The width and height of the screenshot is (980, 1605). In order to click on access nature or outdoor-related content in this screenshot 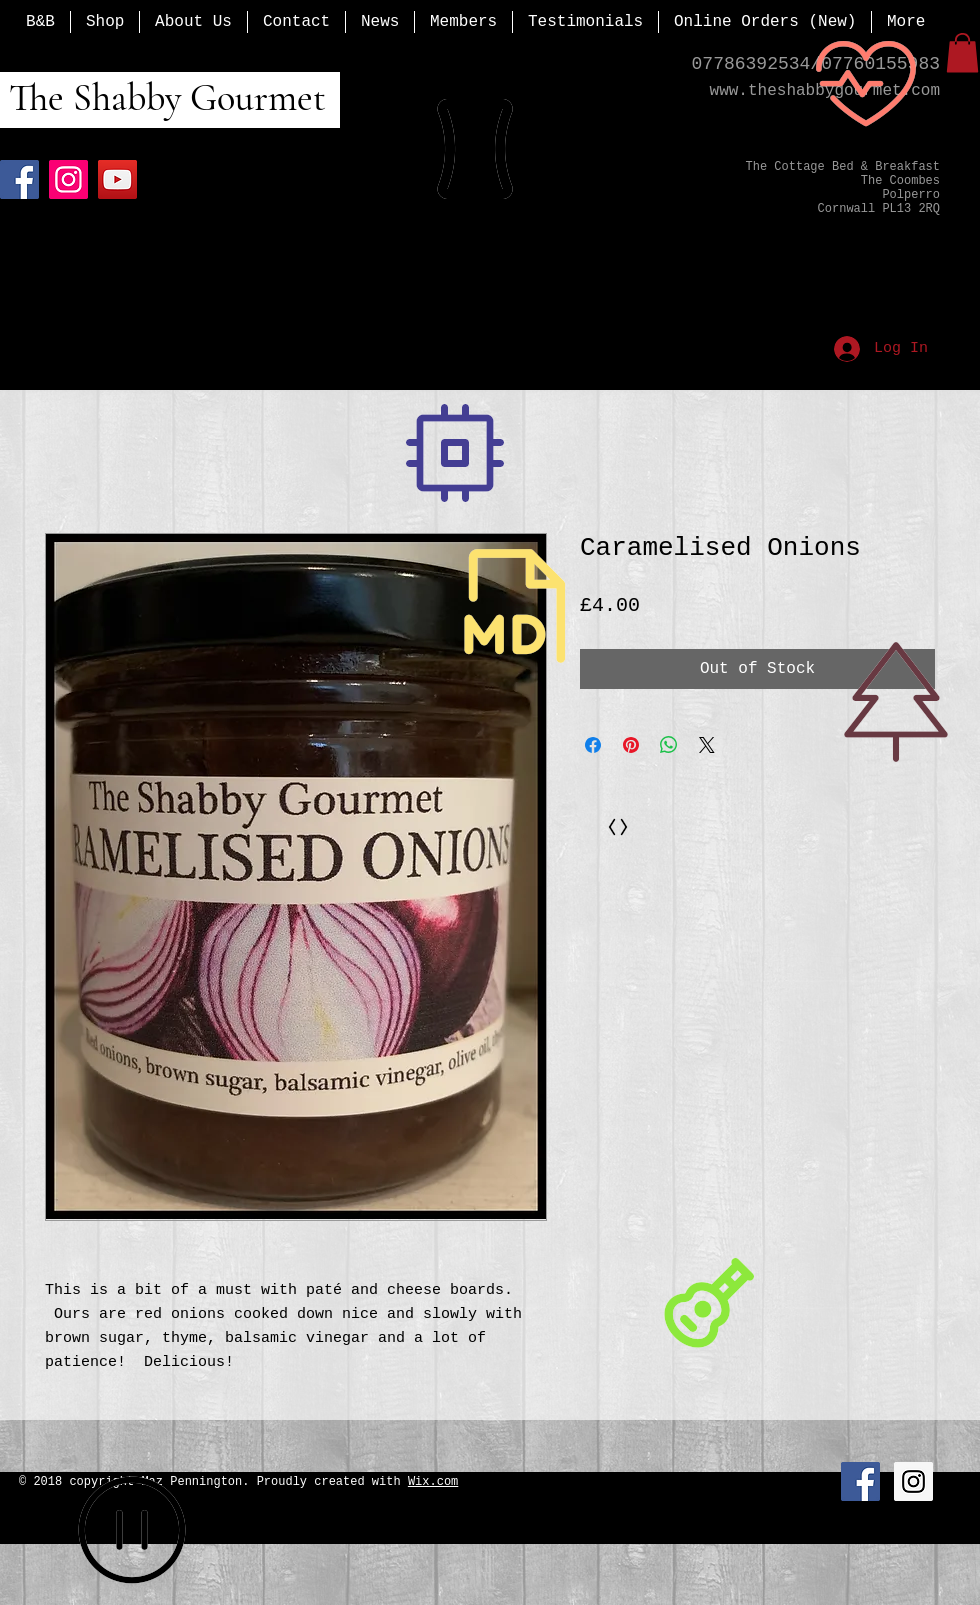, I will do `click(896, 702)`.